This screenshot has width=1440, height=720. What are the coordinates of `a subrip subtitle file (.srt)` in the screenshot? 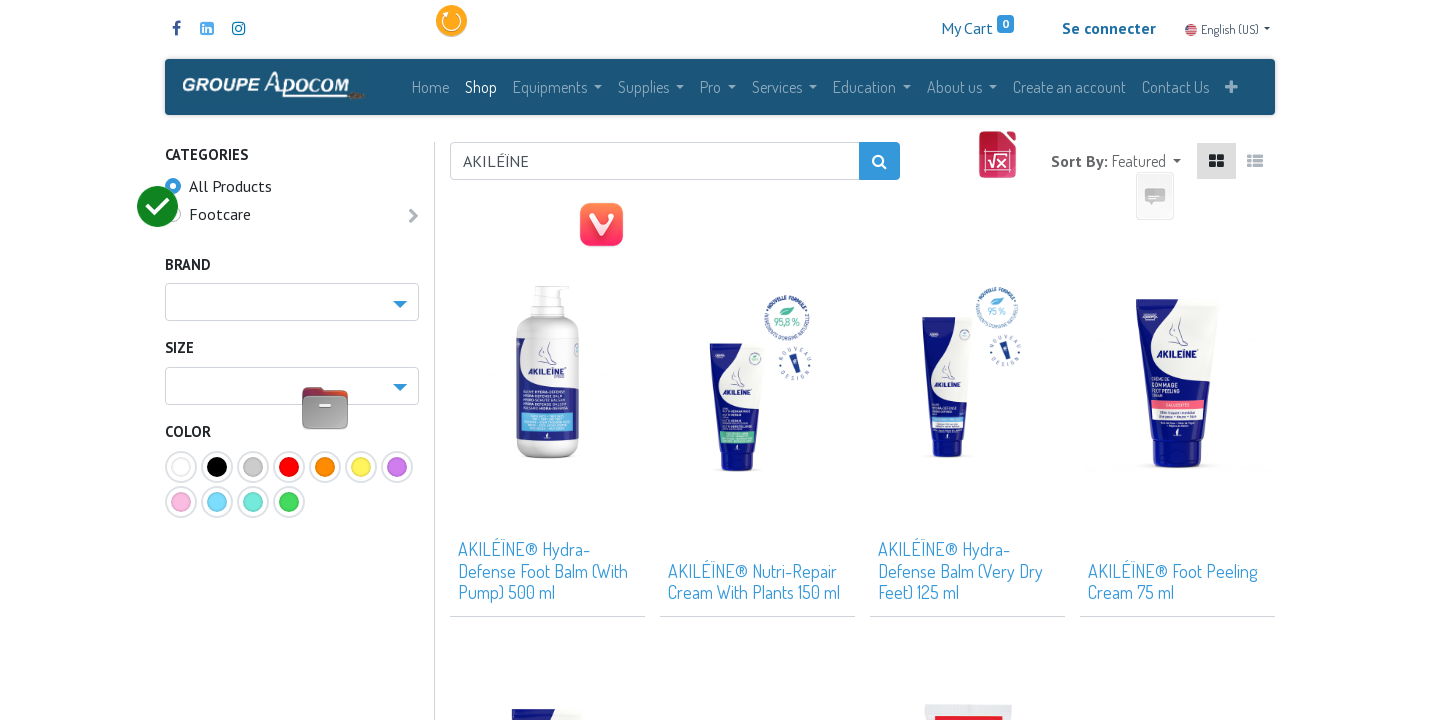 It's located at (1155, 196).